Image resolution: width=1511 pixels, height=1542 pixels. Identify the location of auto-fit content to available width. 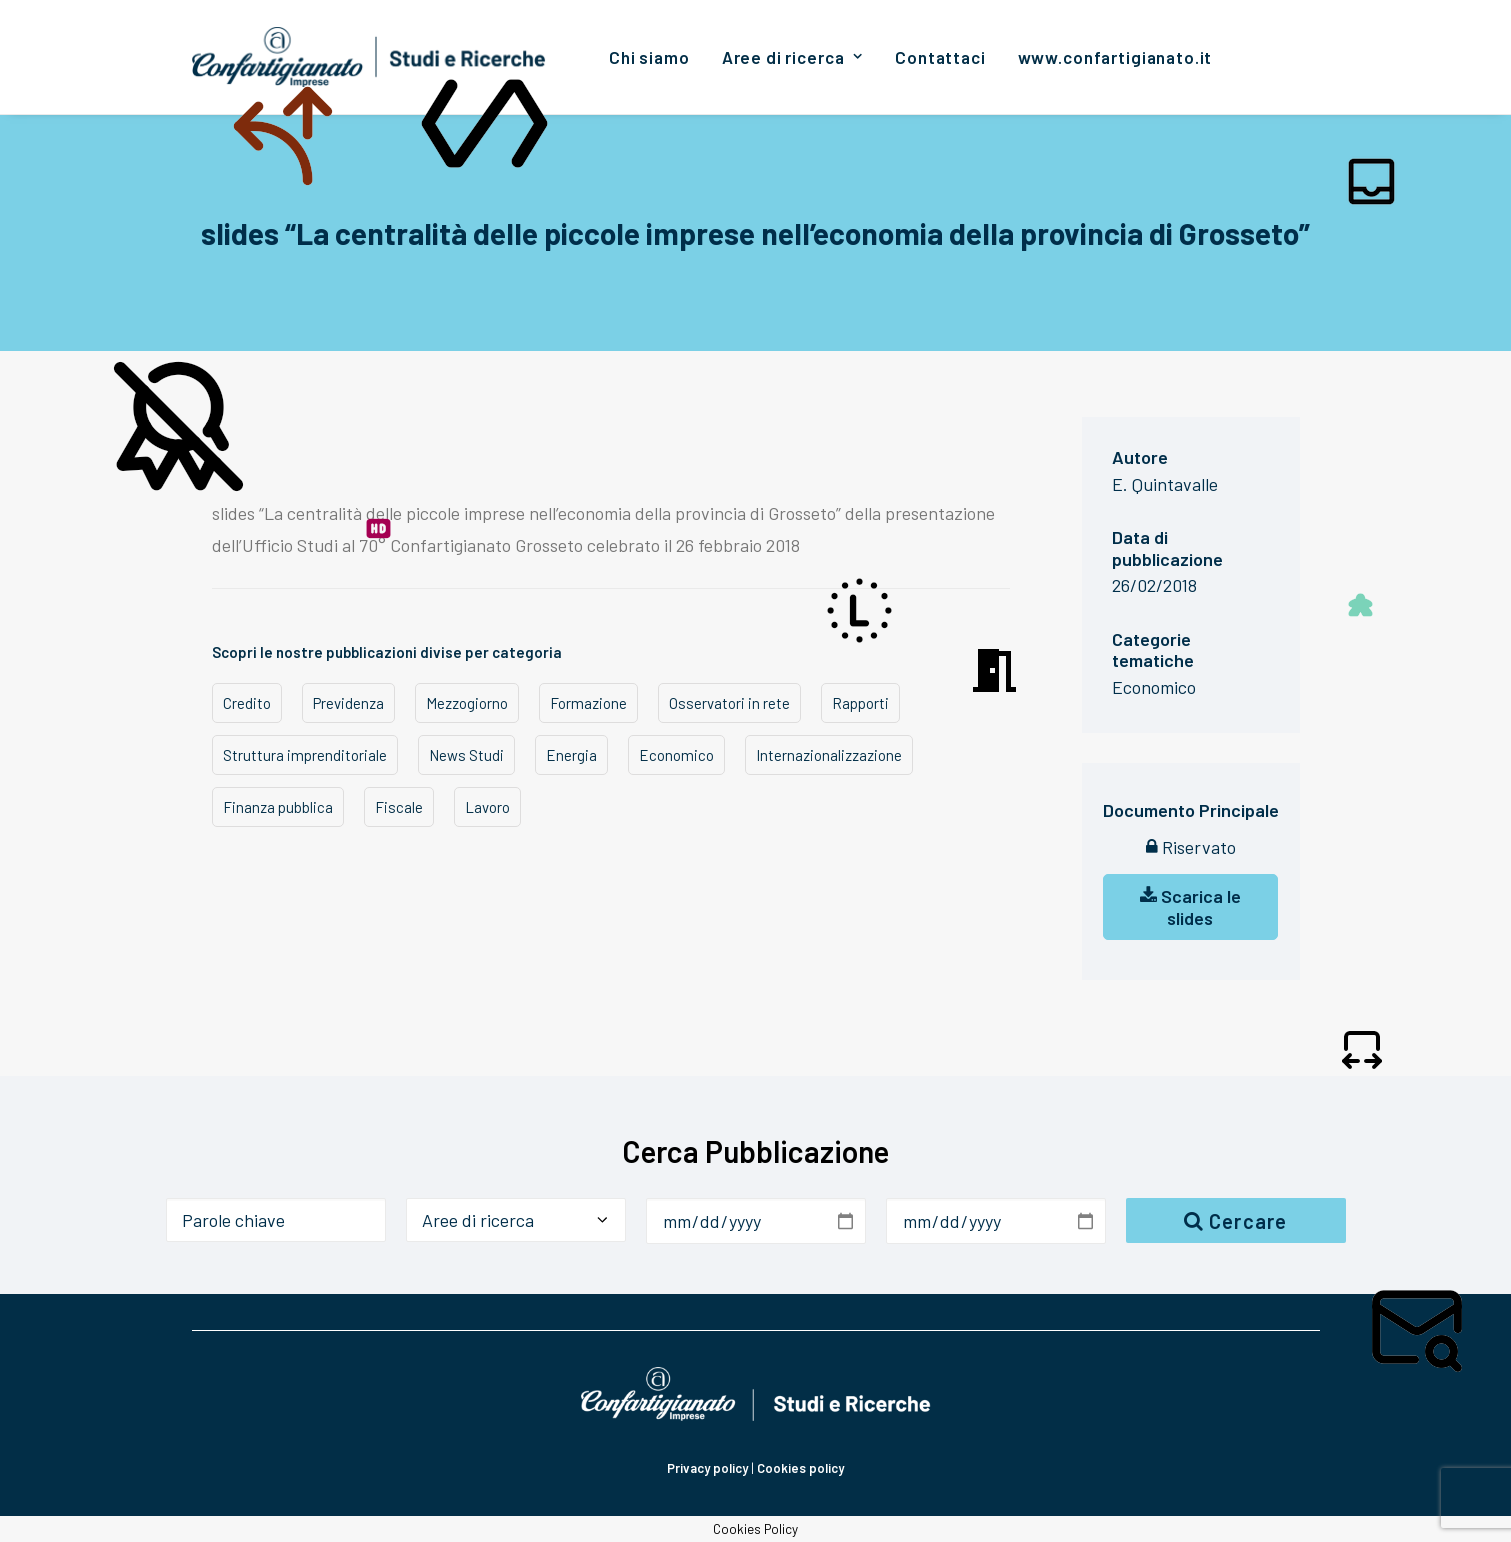
(1362, 1049).